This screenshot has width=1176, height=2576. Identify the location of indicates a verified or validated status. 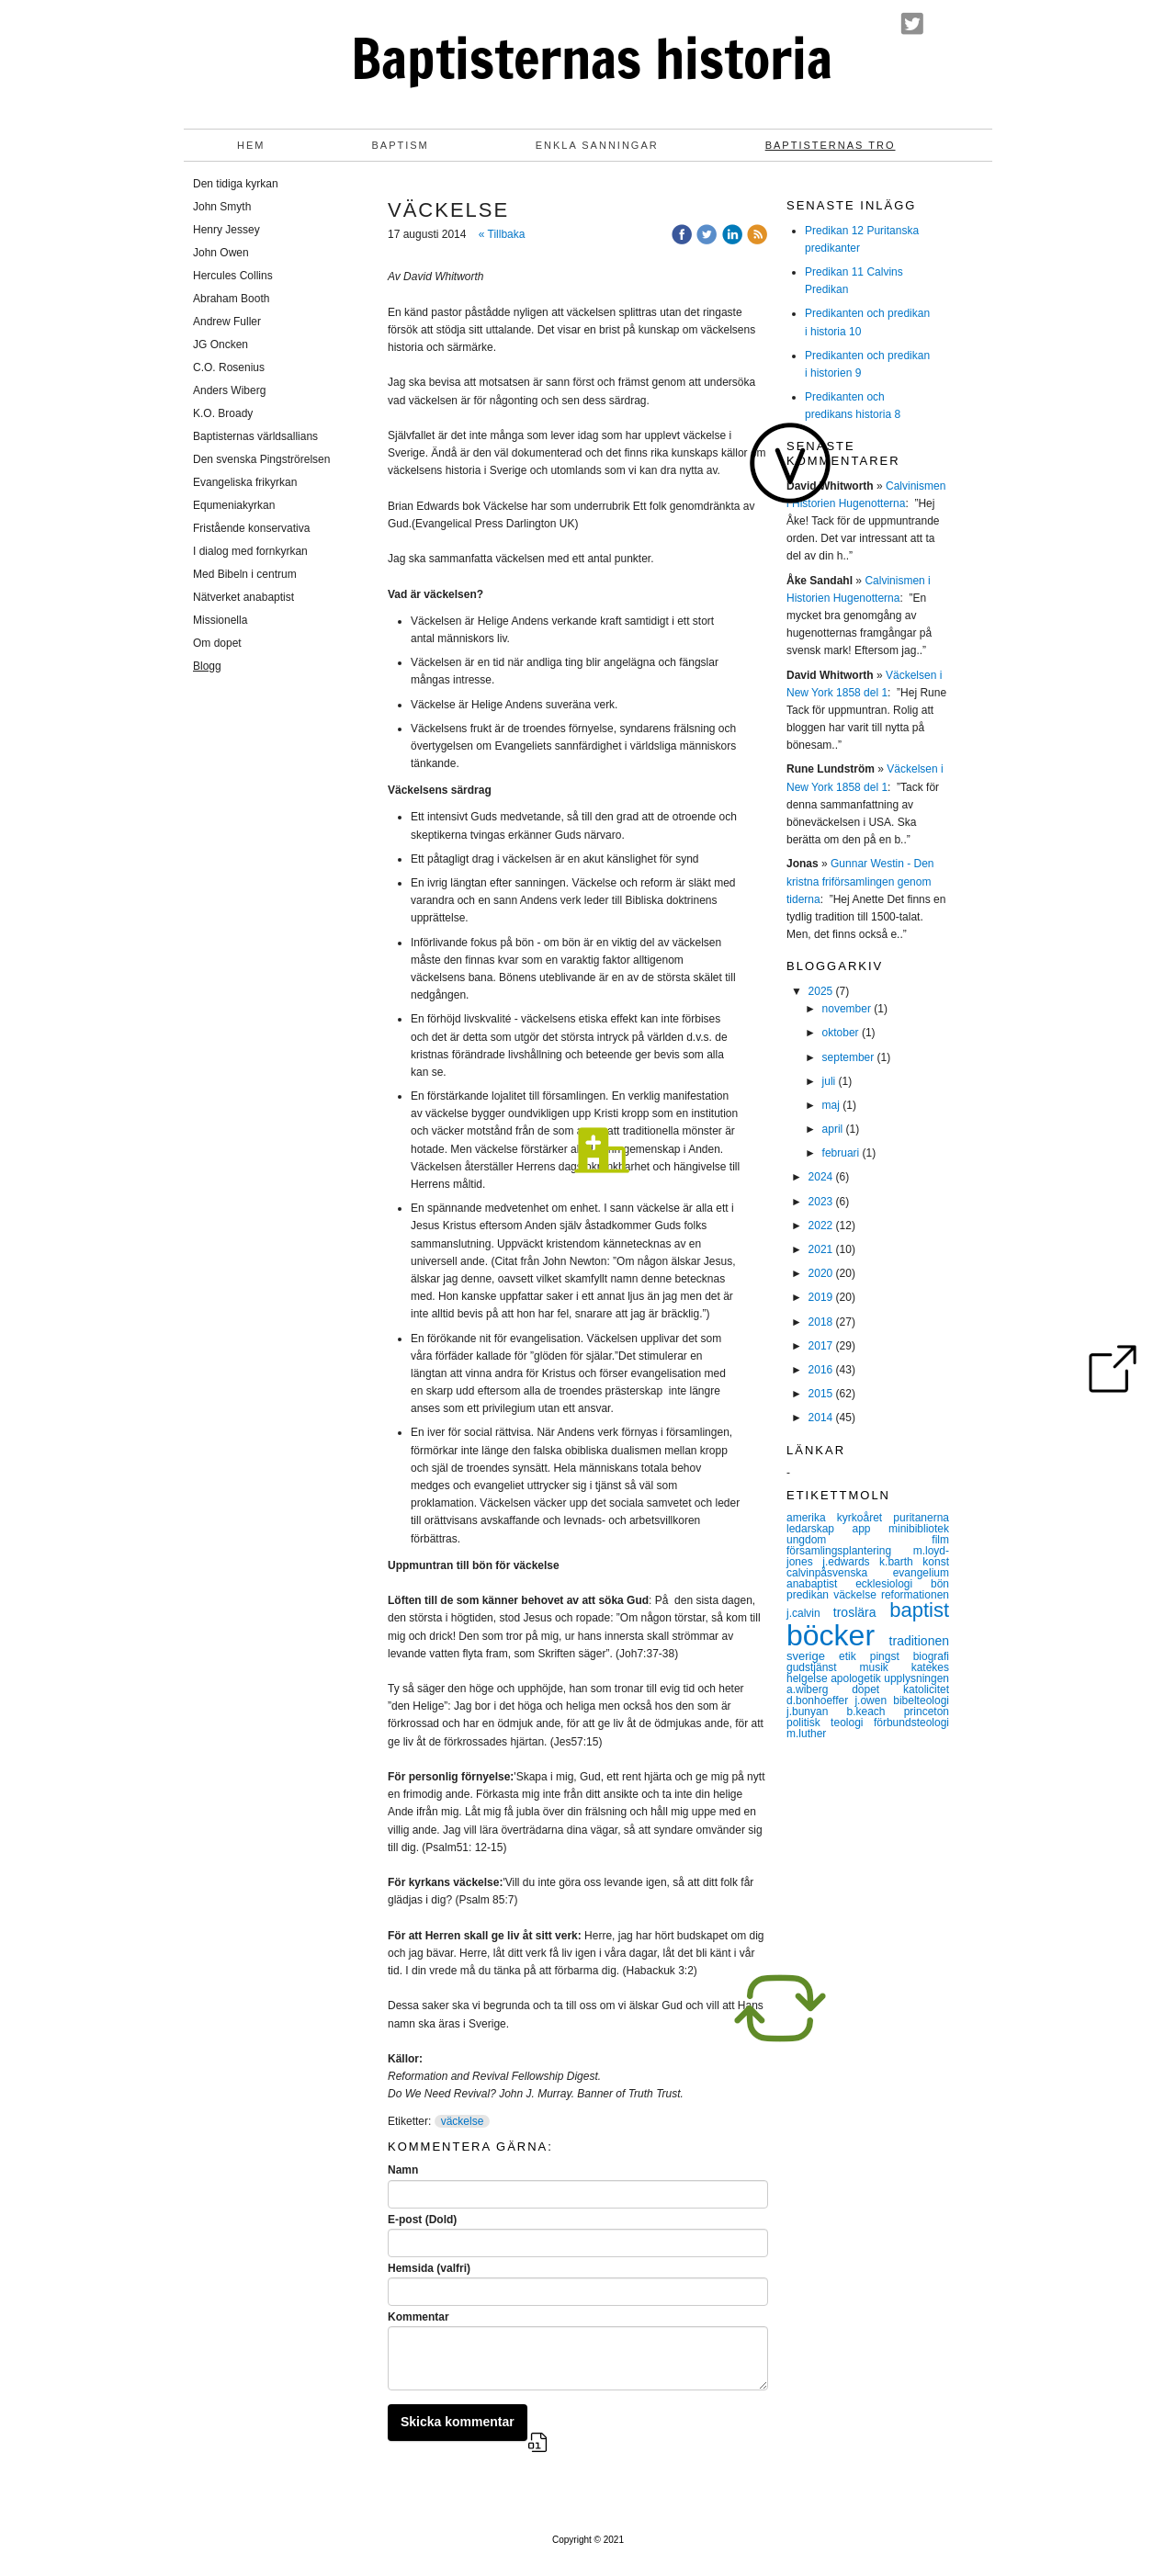
(790, 463).